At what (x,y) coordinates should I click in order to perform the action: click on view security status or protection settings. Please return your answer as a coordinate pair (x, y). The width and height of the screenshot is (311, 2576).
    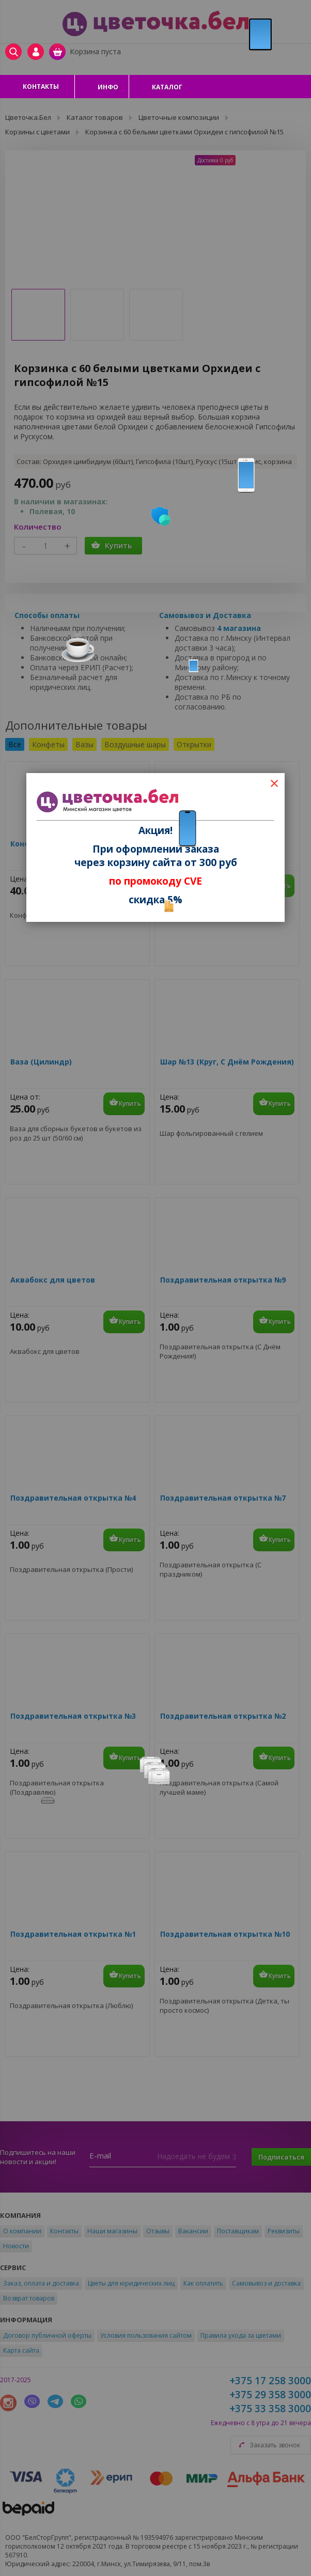
    Looking at the image, I should click on (161, 516).